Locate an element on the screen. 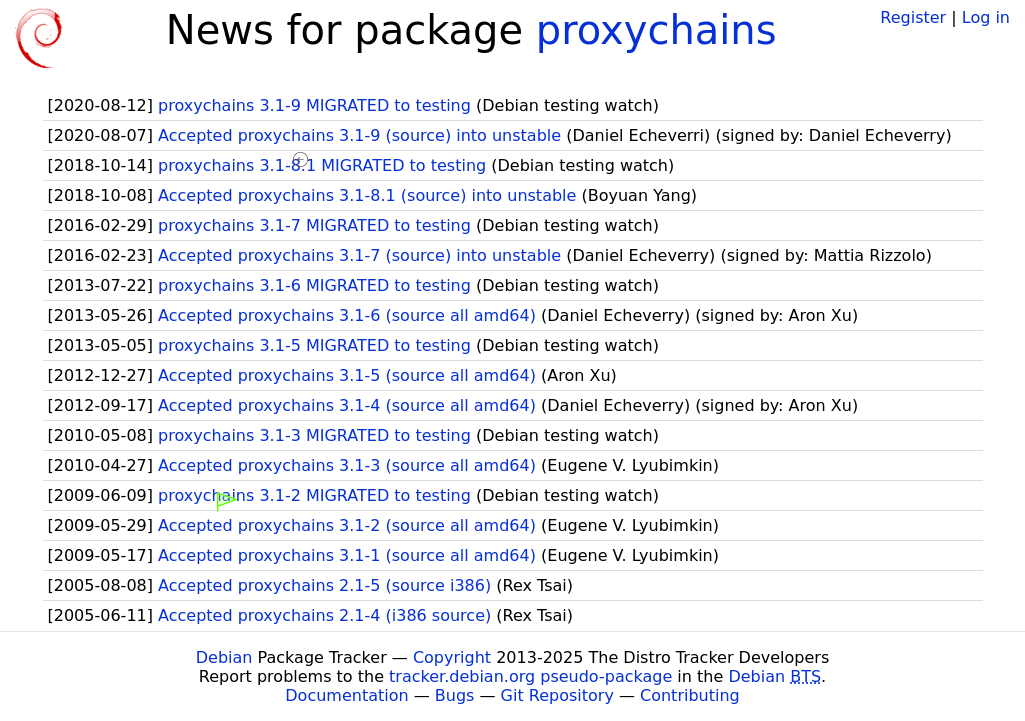 Image resolution: width=1025 pixels, height=721 pixels. flag or mark an item for follow-up is located at coordinates (225, 502).